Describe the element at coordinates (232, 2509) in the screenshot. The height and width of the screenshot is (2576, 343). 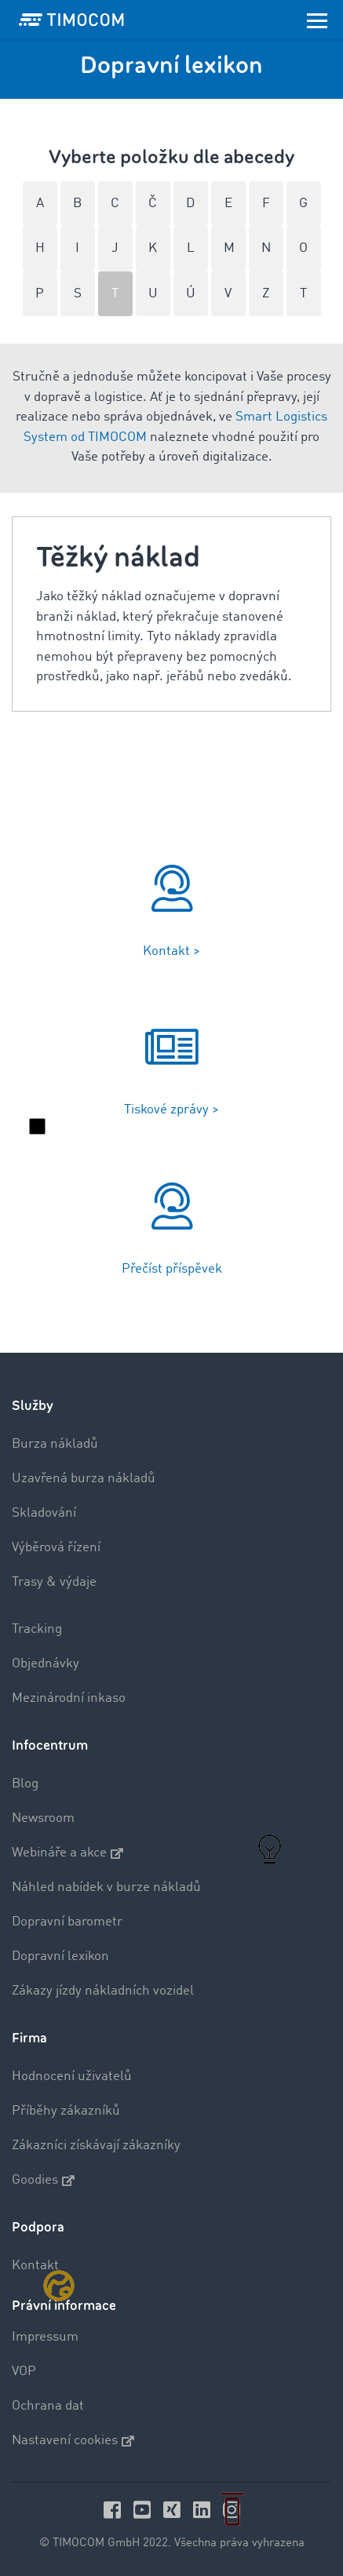
I see `align element to top edge` at that location.